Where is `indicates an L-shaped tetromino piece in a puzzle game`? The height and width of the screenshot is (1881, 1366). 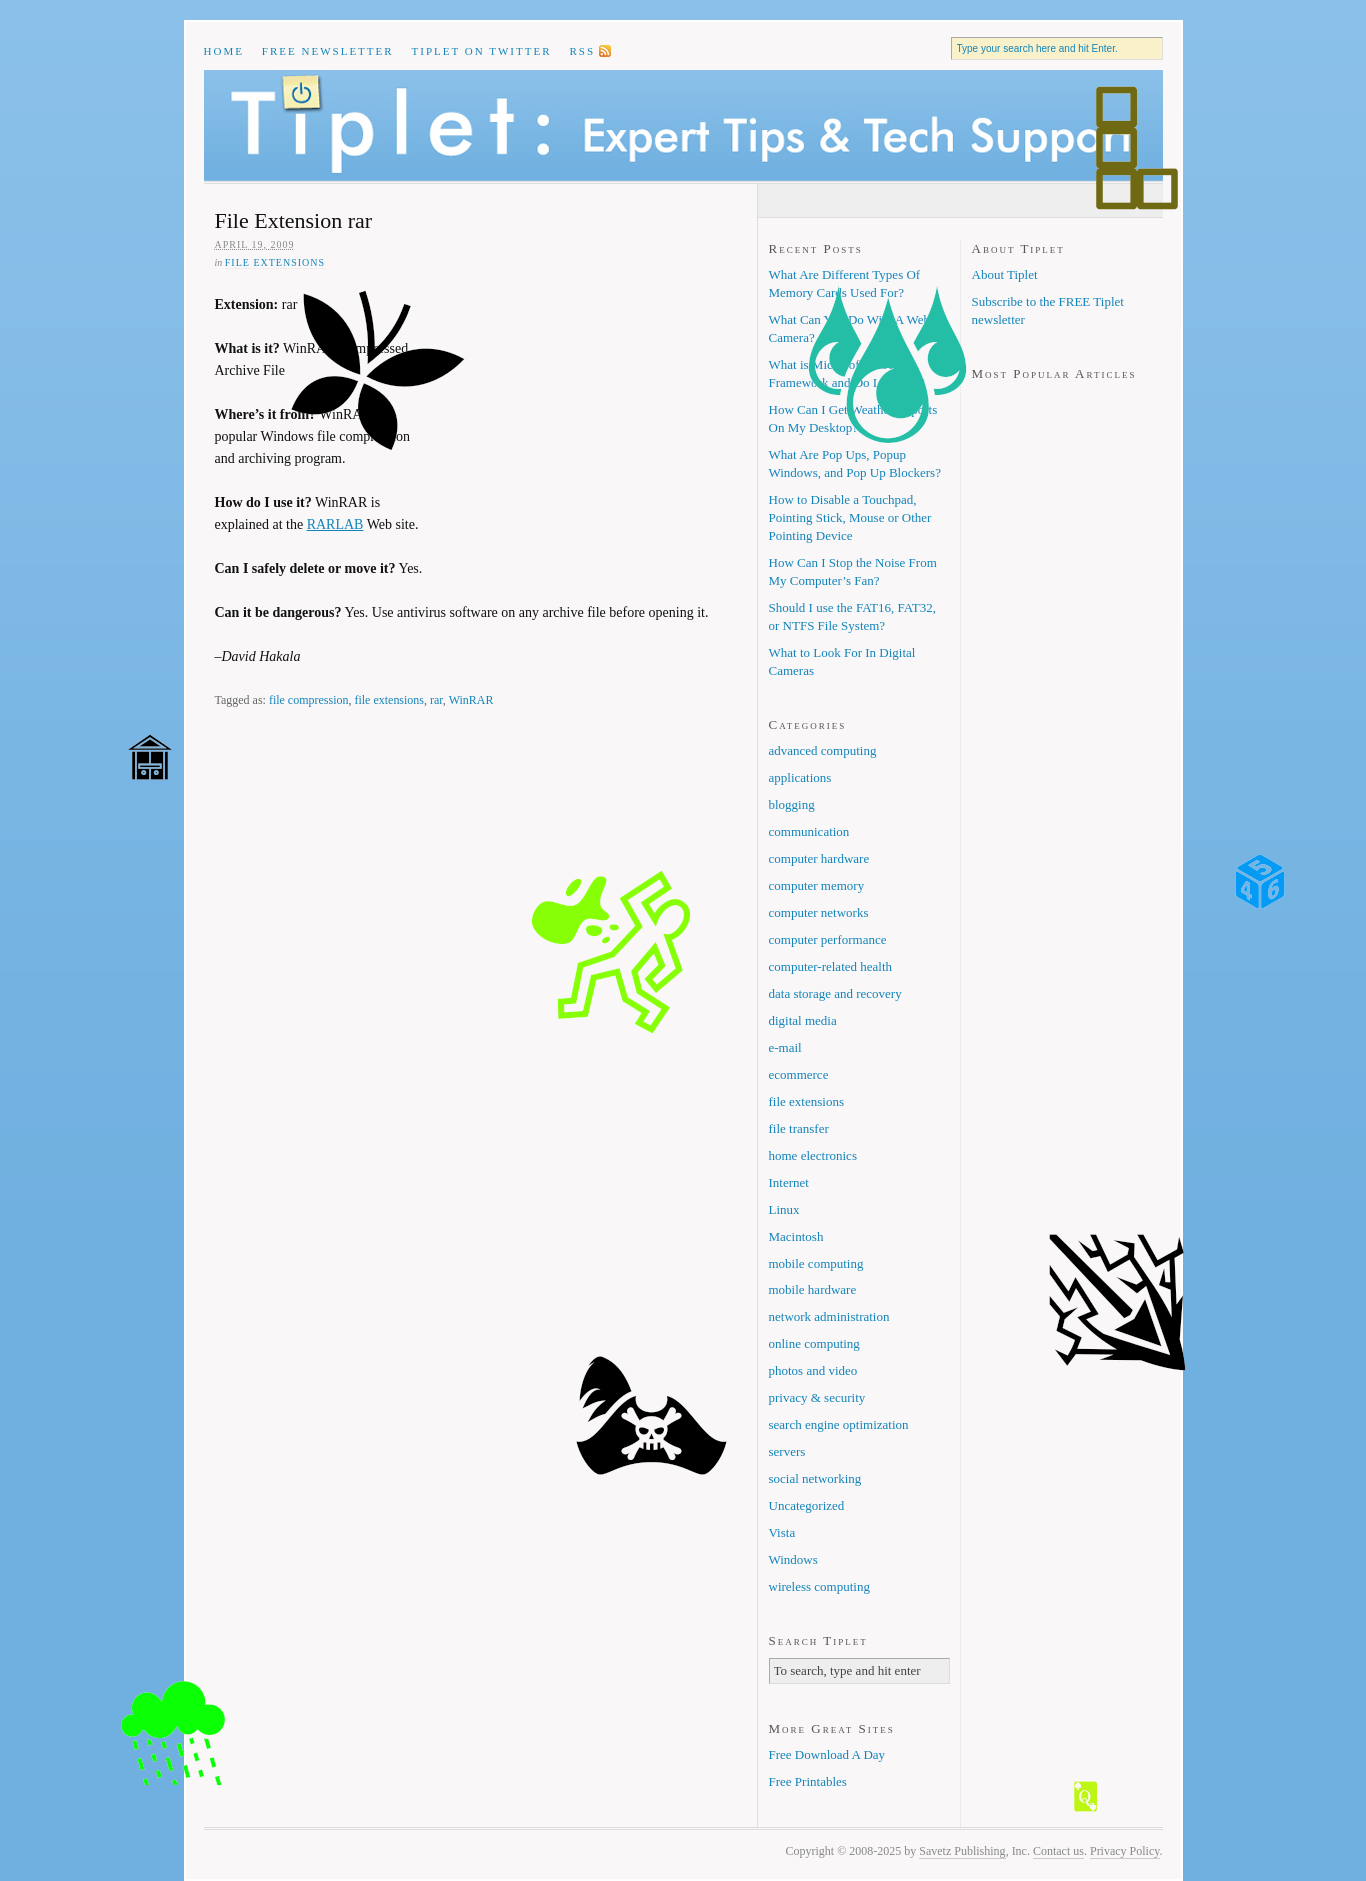
indicates an L-shaped tetromino piece in a puzzle game is located at coordinates (1137, 148).